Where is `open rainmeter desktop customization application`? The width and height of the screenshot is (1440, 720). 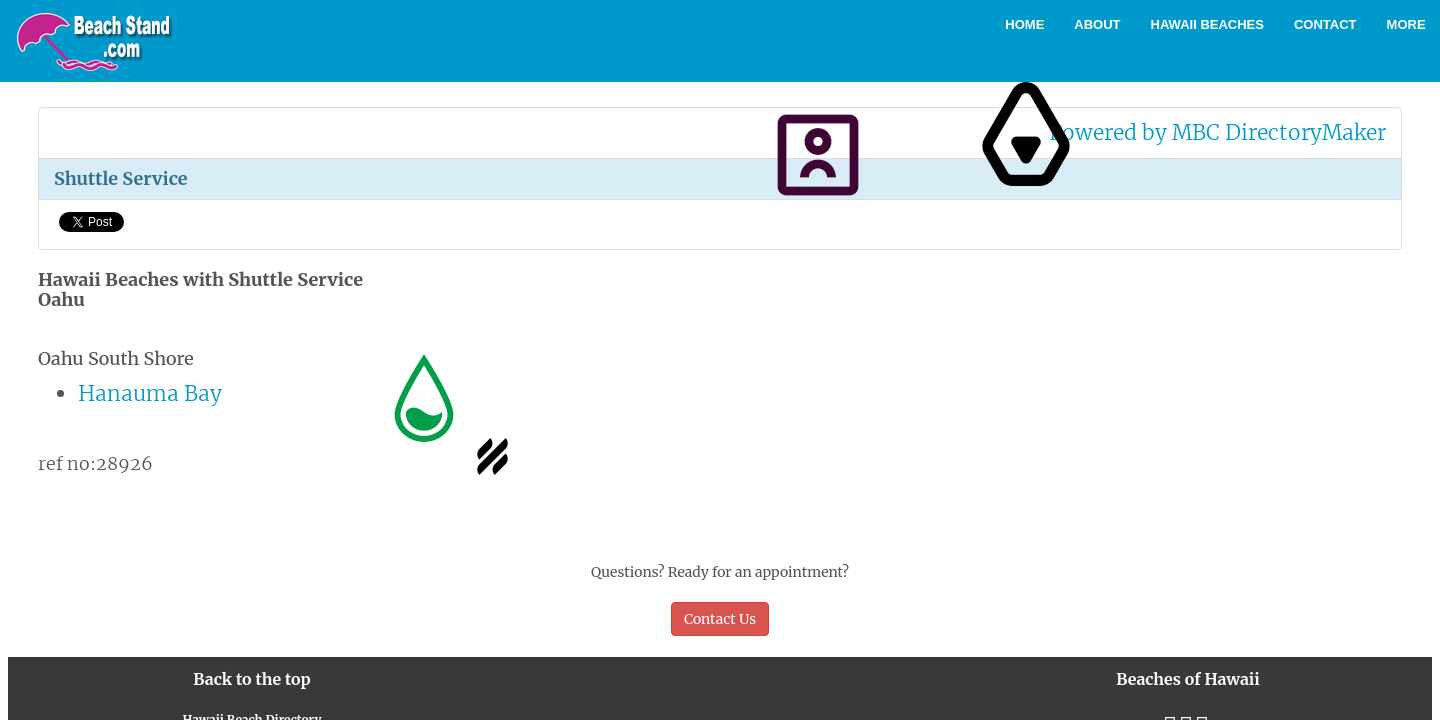 open rainmeter desktop customization application is located at coordinates (424, 398).